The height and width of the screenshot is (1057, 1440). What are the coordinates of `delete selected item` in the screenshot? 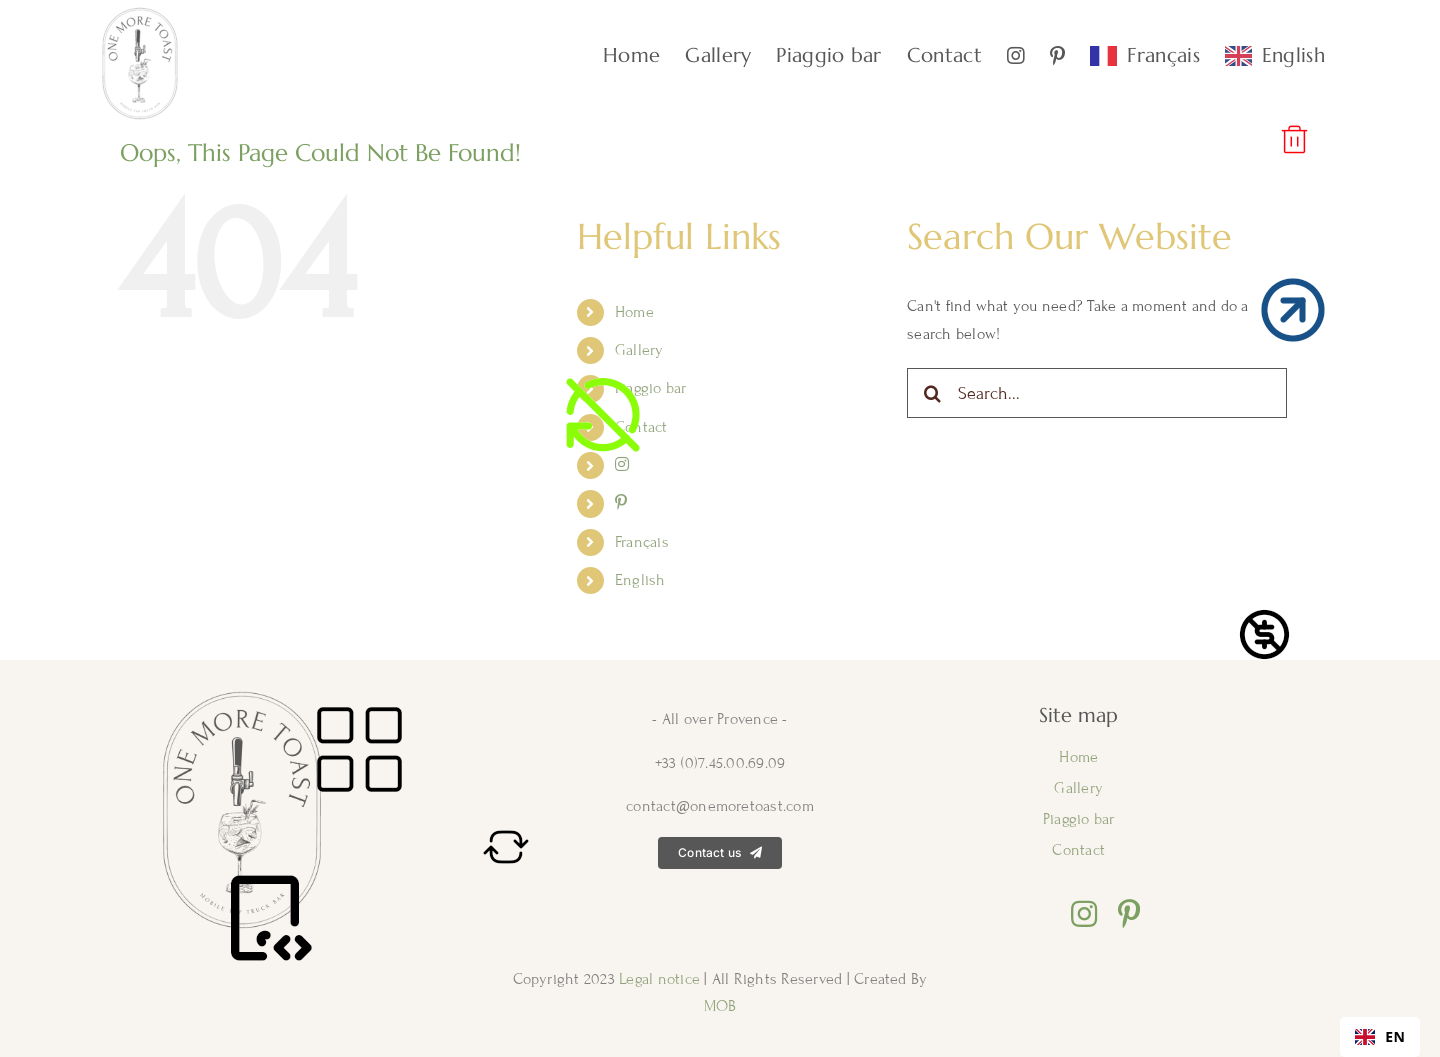 It's located at (1294, 140).